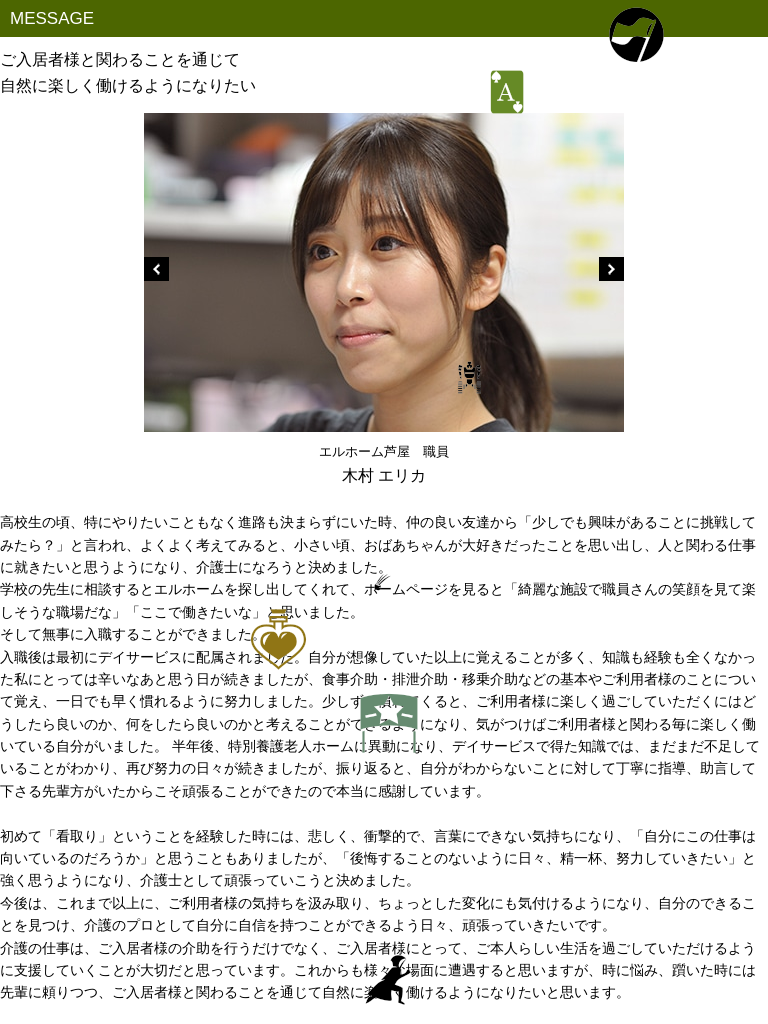 This screenshot has height=1024, width=768. I want to click on use a health potion to restore HP, so click(278, 639).